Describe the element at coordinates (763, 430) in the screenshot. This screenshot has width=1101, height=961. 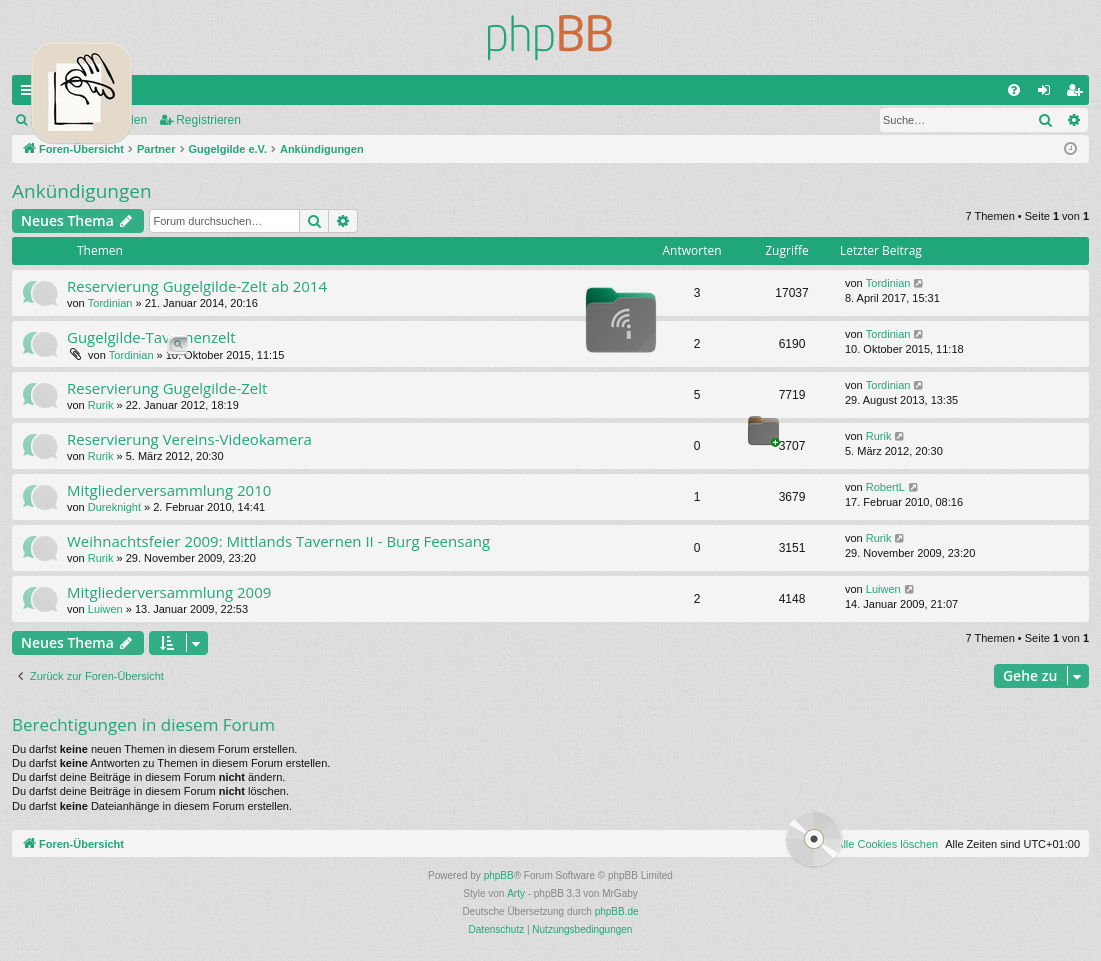
I see `create a new folder` at that location.